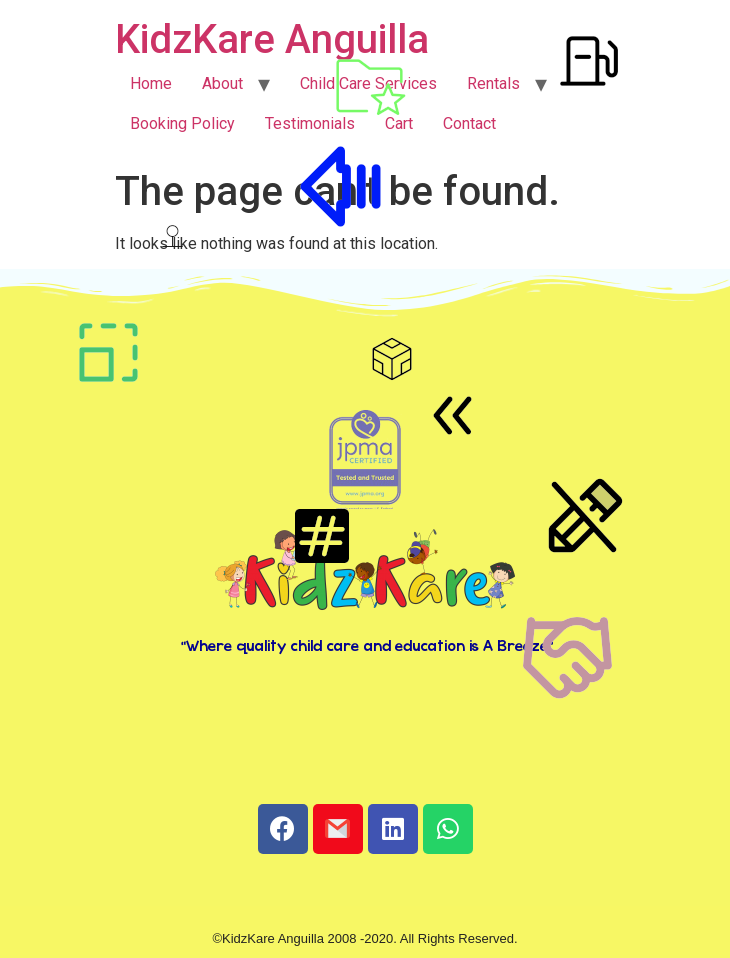 This screenshot has width=730, height=958. Describe the element at coordinates (567, 657) in the screenshot. I see `indicates a partnership or collaboration feature` at that location.